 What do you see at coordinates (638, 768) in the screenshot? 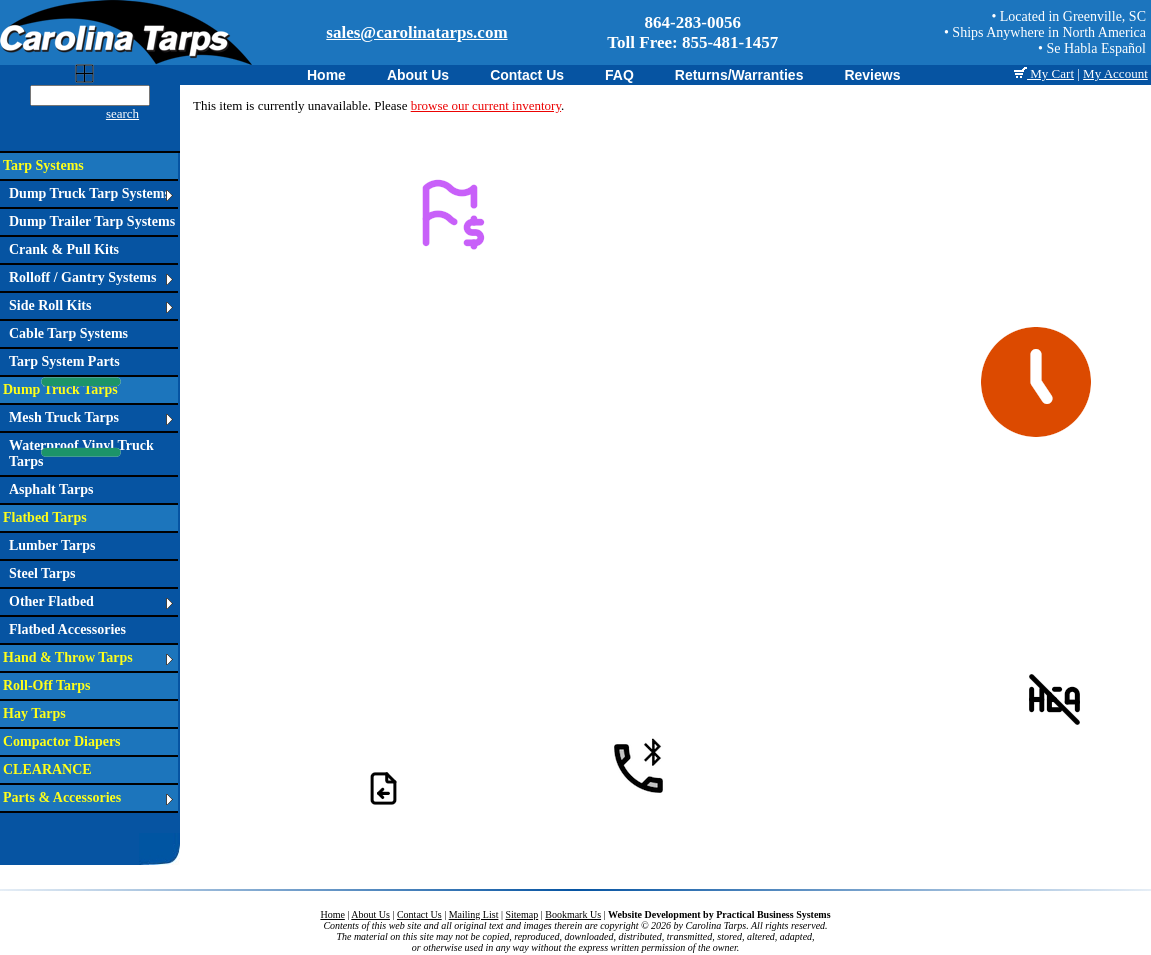
I see `phone call connected via bluetooth speaker` at bounding box center [638, 768].